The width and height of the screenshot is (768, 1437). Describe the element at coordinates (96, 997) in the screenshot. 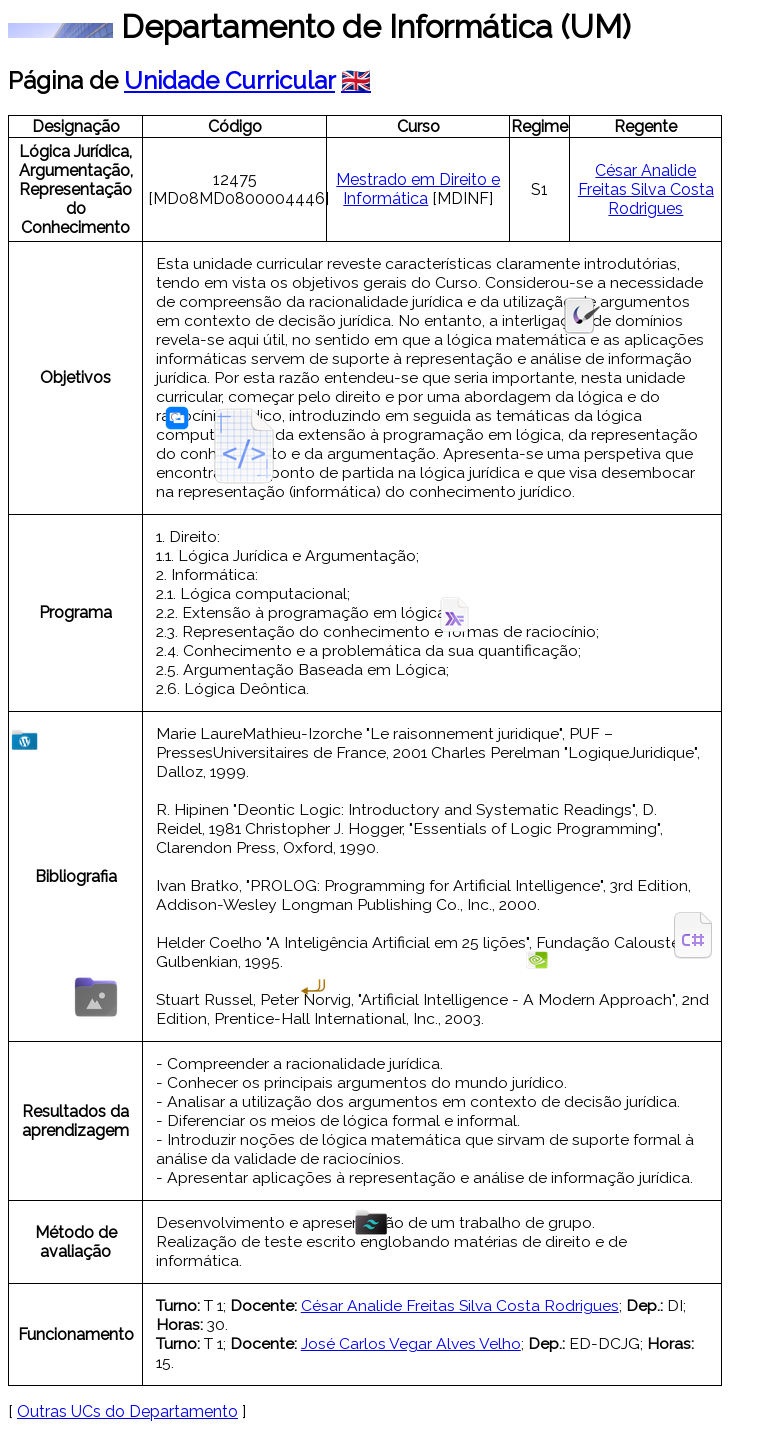

I see `open your pictures folder` at that location.